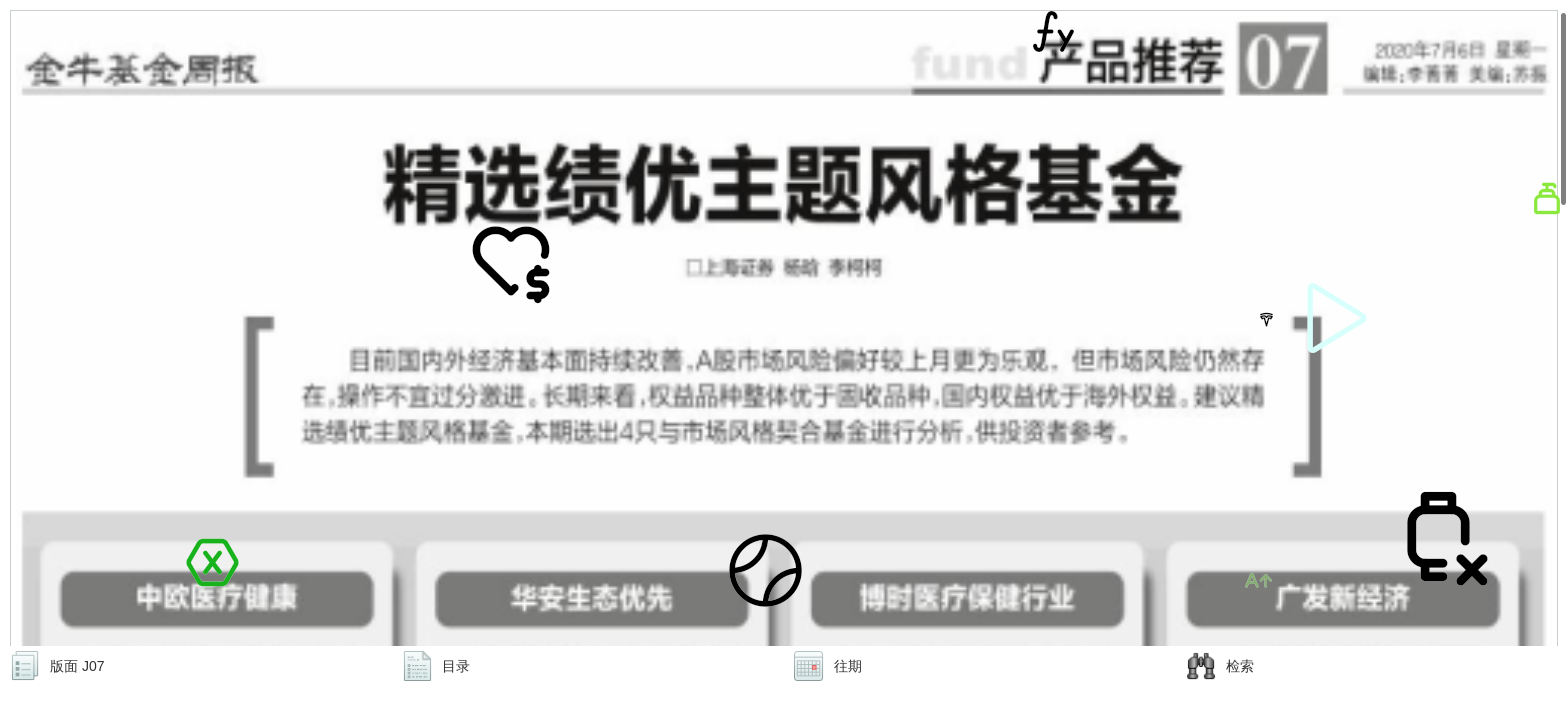  Describe the element at coordinates (212, 562) in the screenshot. I see `xamarin development platform logo` at that location.